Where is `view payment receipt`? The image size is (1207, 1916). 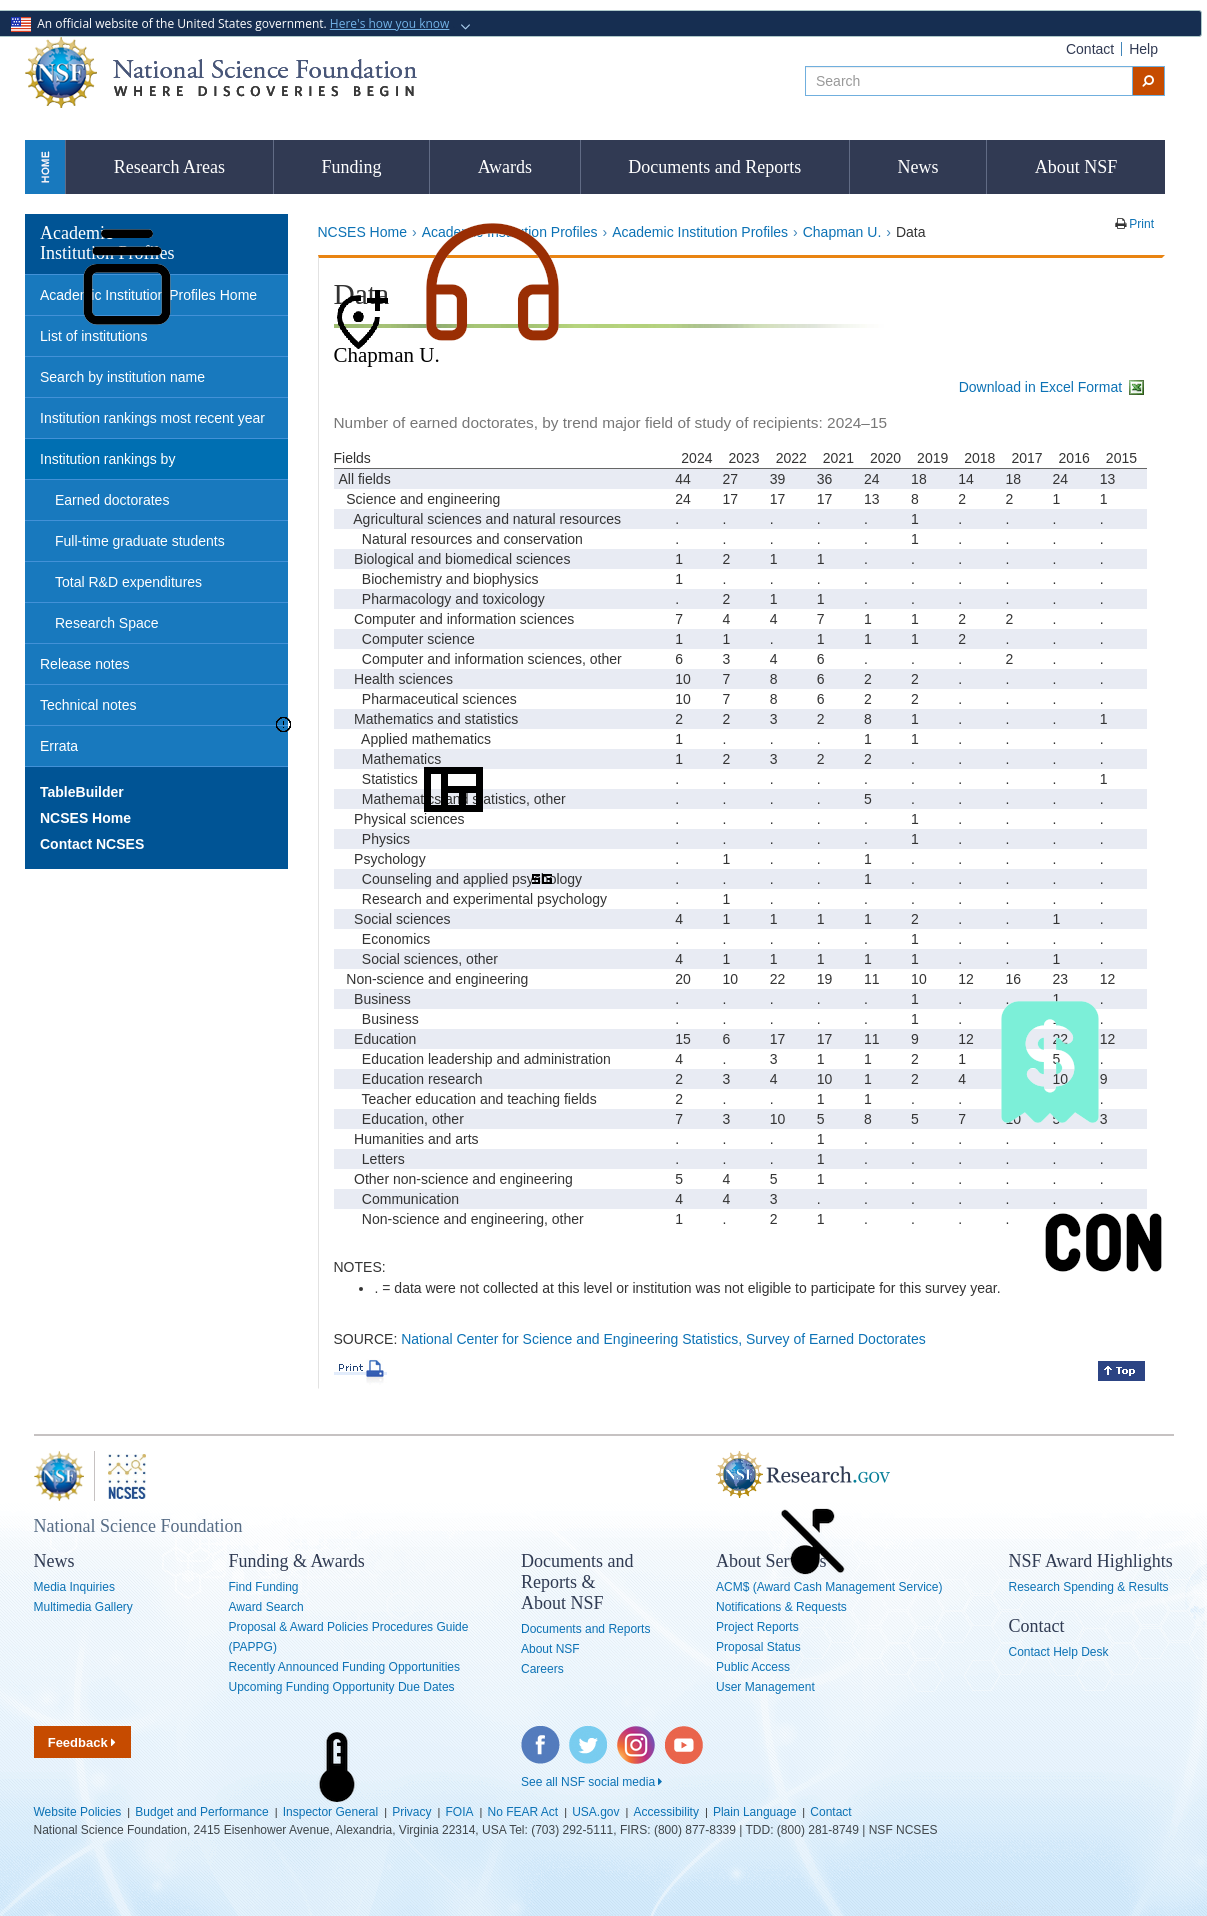
view payment receipt is located at coordinates (1050, 1062).